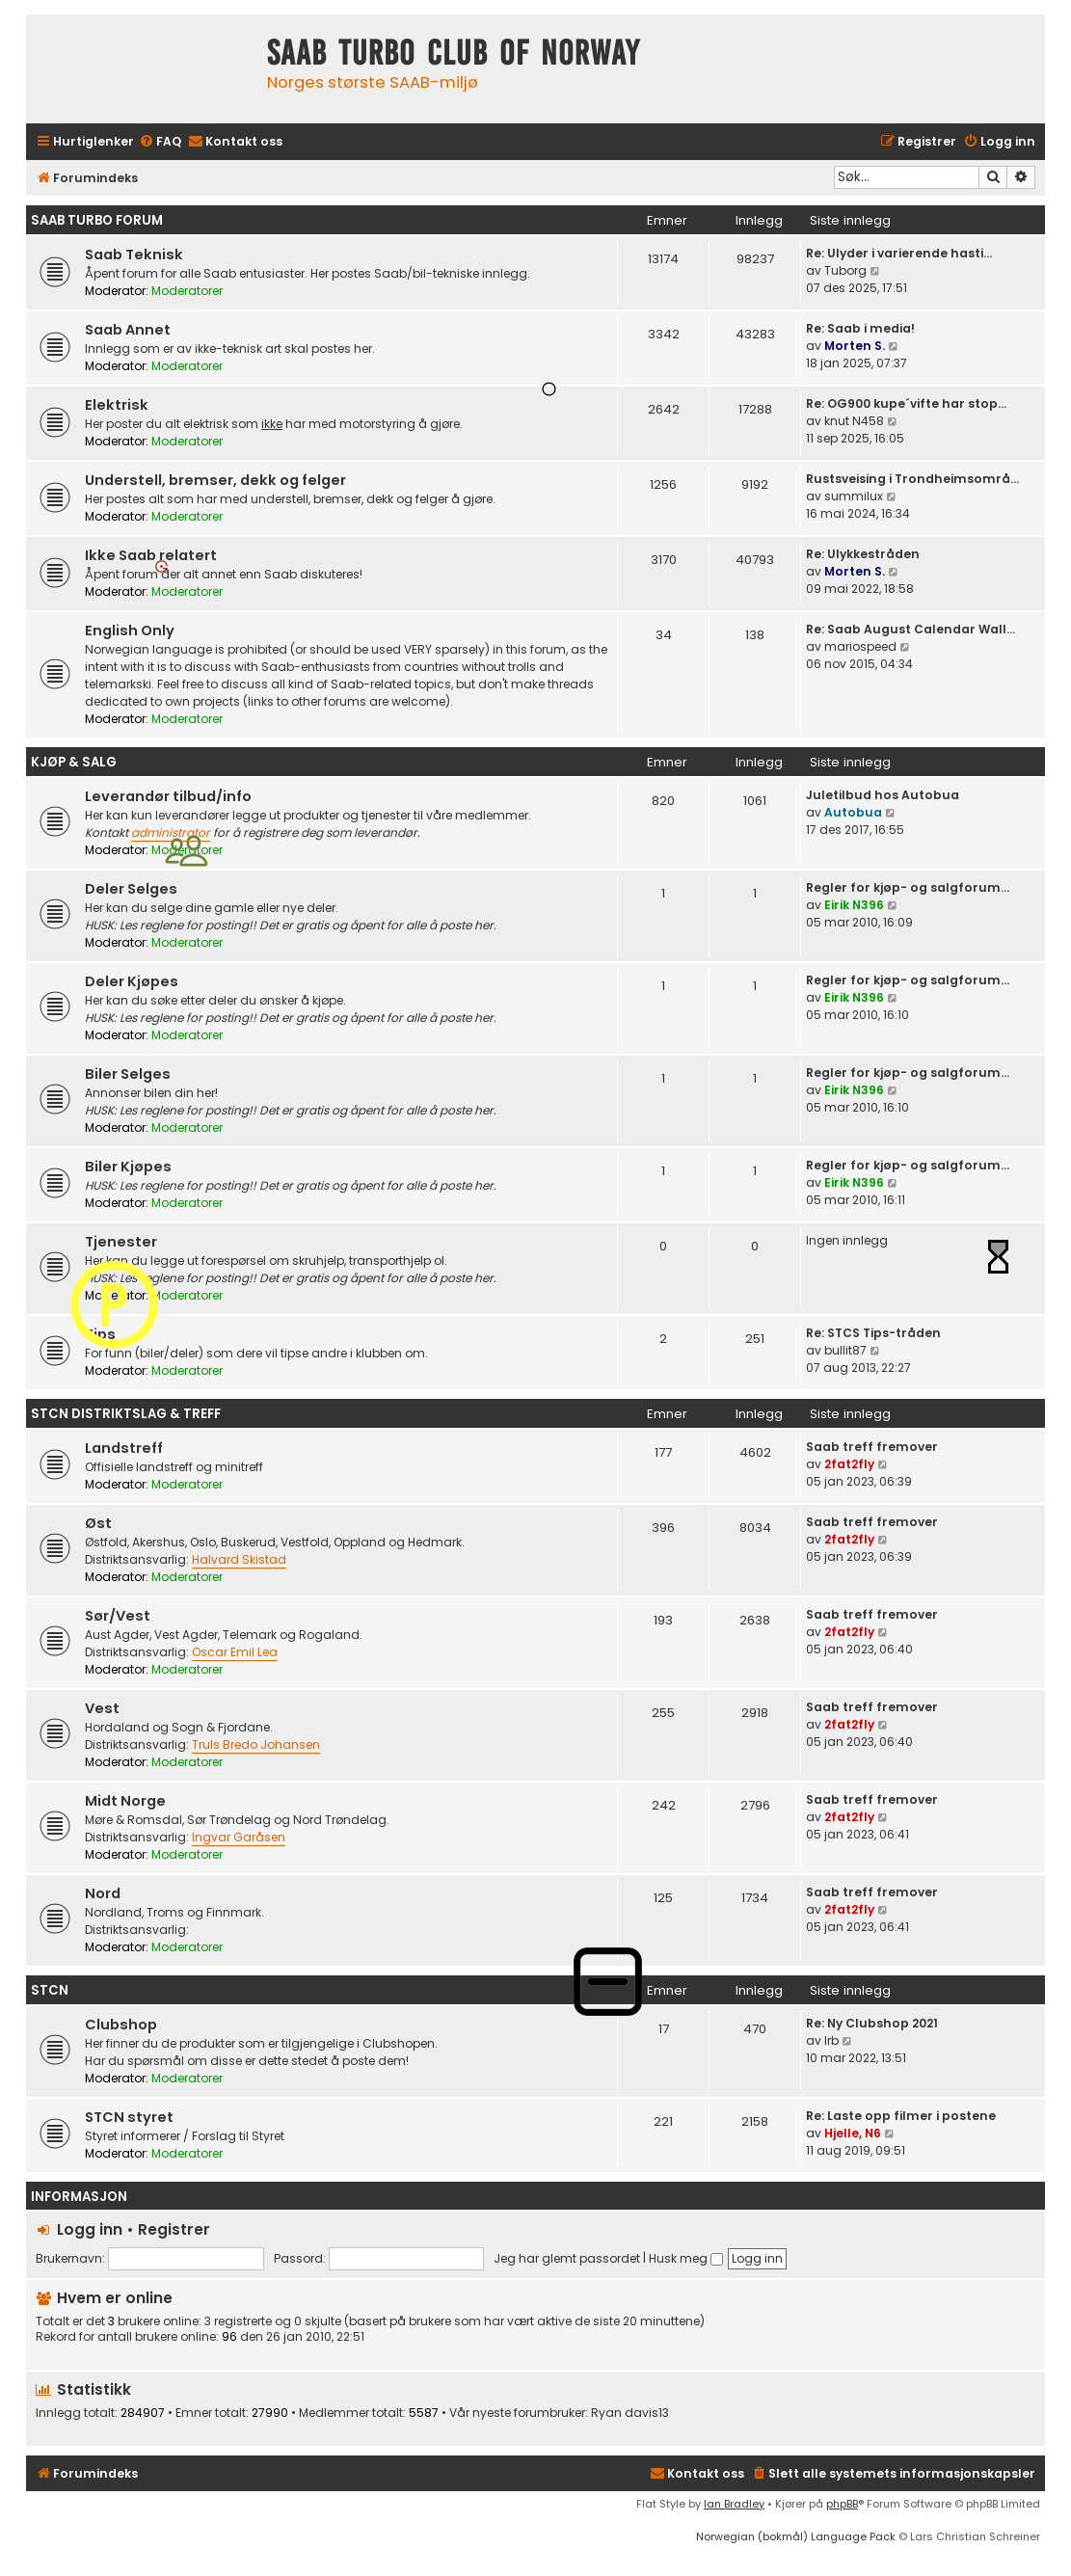 This screenshot has height=2576, width=1071. I want to click on rotate or refresh content, so click(161, 566).